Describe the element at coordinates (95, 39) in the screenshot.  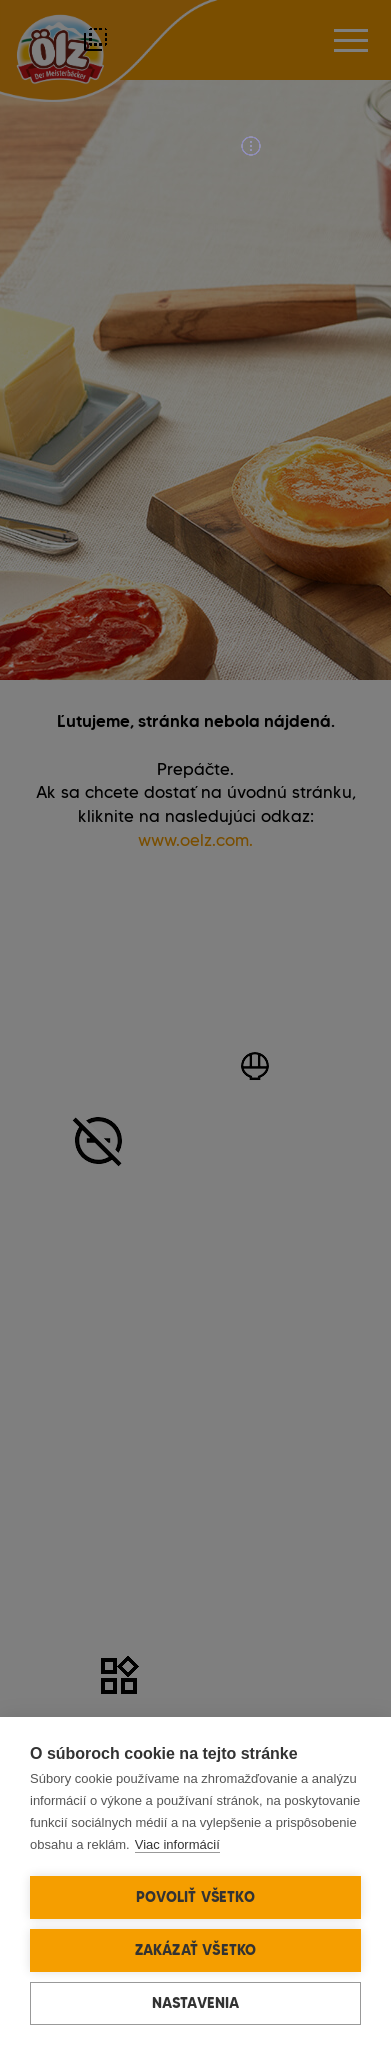
I see `send element to back layer` at that location.